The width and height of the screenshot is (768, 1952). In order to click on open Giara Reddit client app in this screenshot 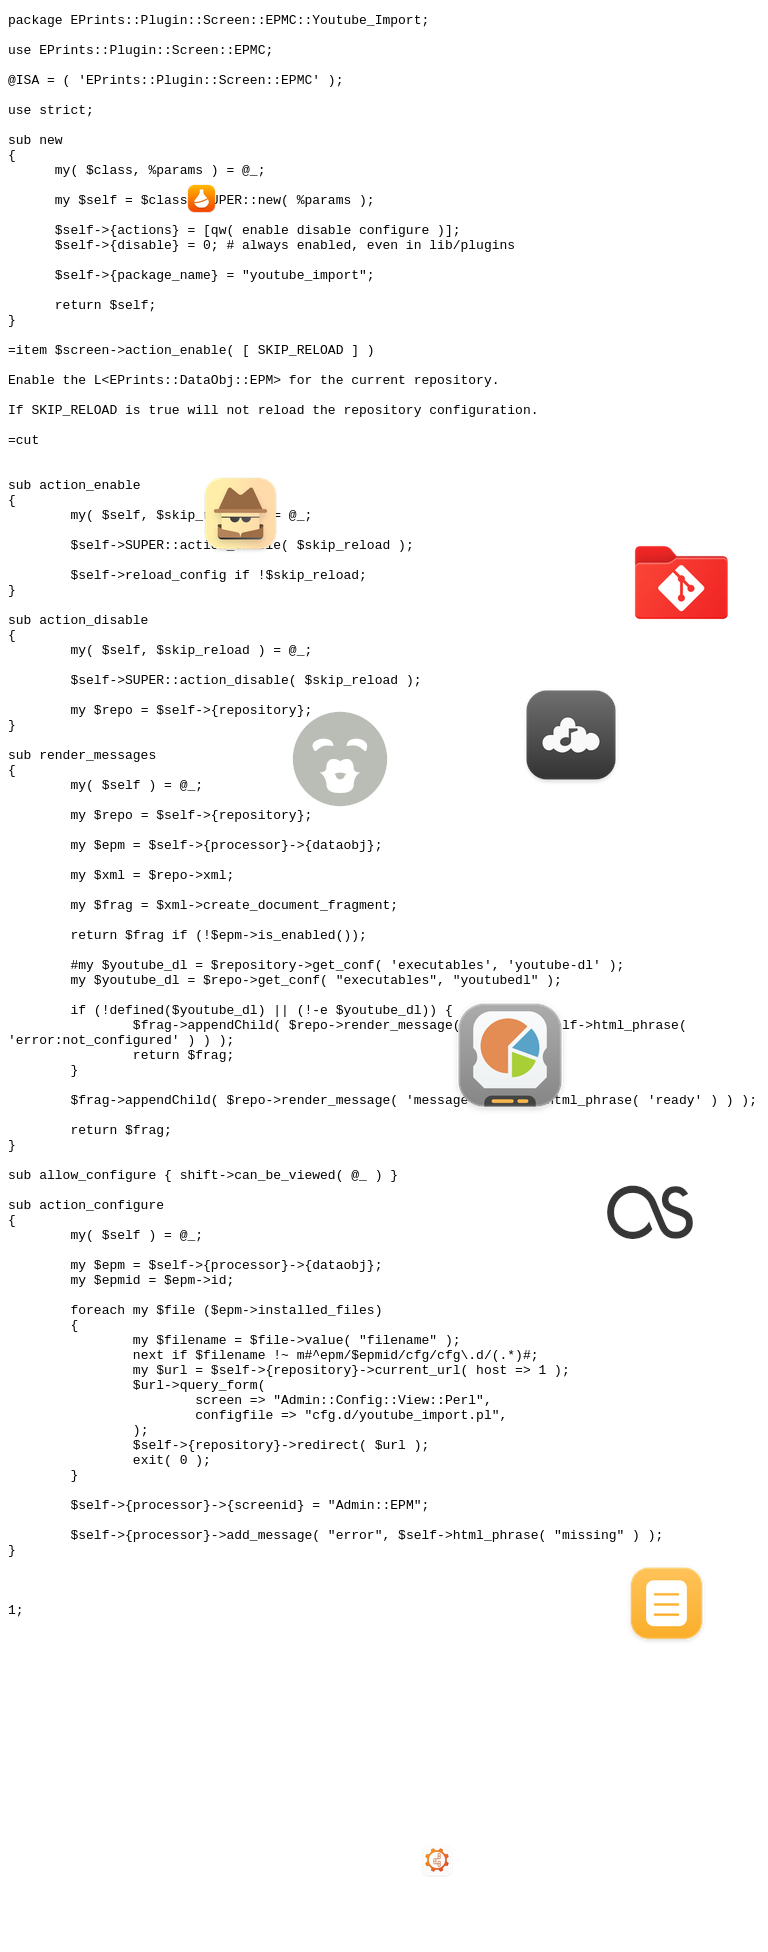, I will do `click(201, 198)`.